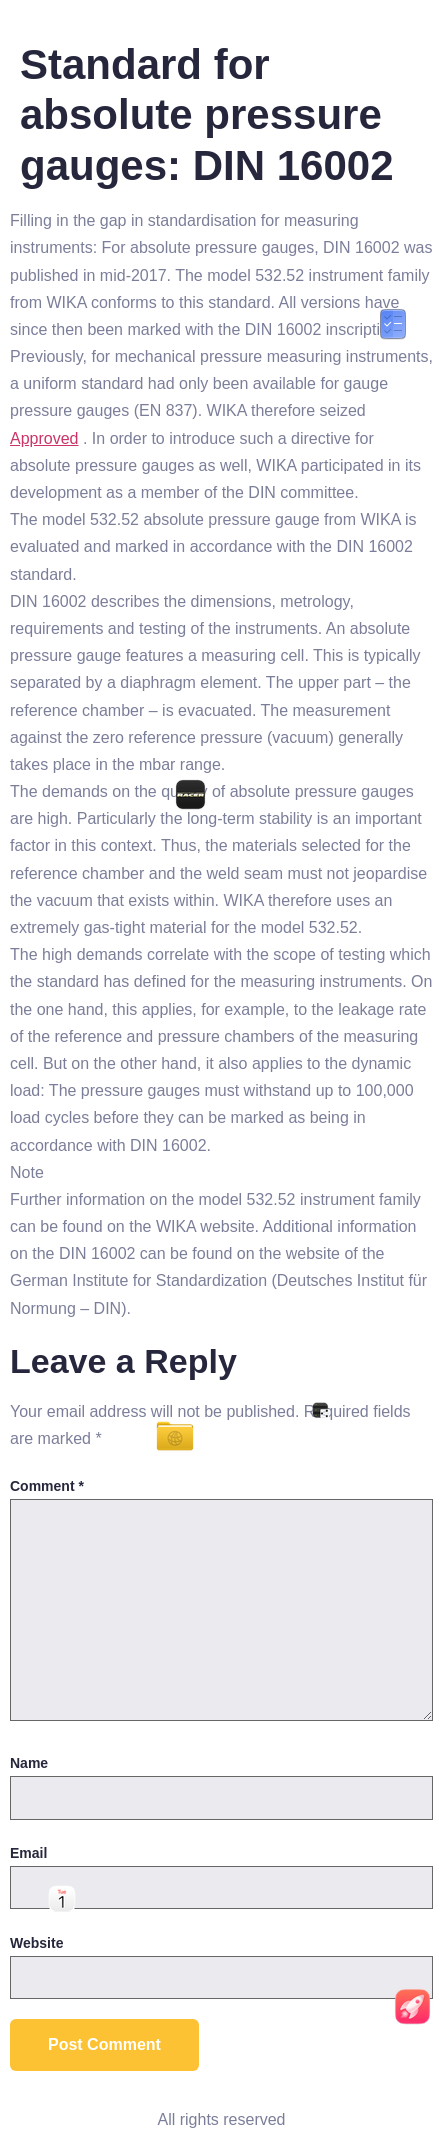  Describe the element at coordinates (393, 324) in the screenshot. I see `open your bookmarks or saved items app` at that location.